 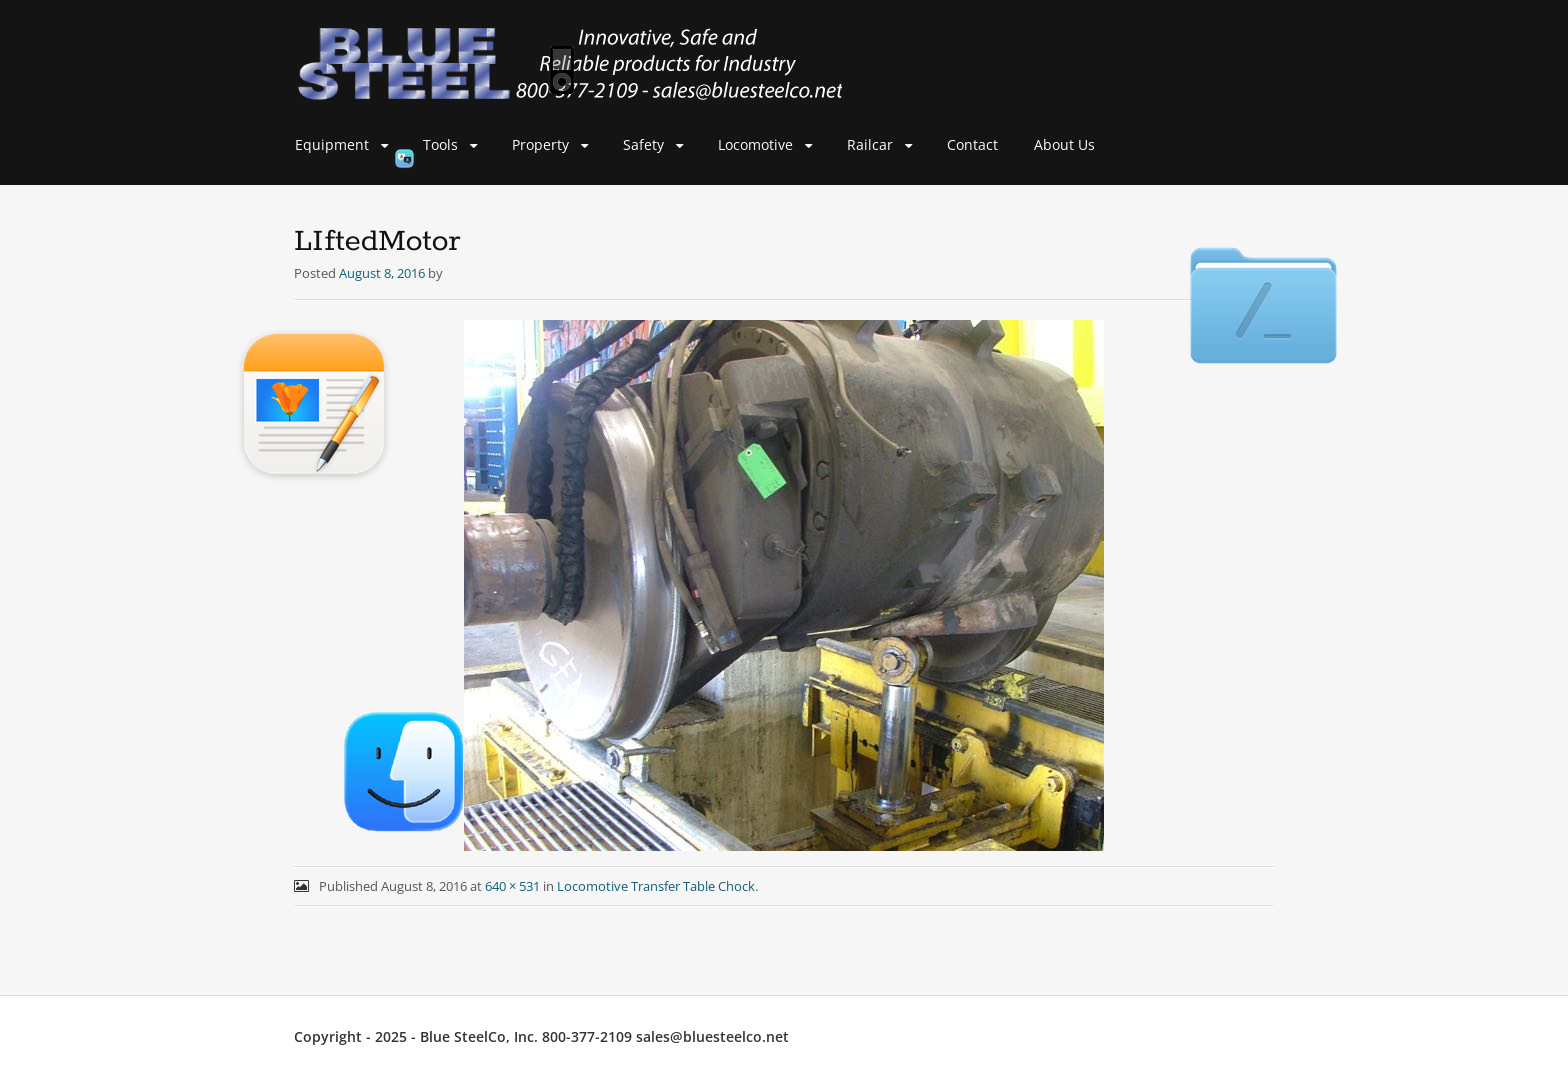 What do you see at coordinates (404, 158) in the screenshot?
I see `open the translate app` at bounding box center [404, 158].